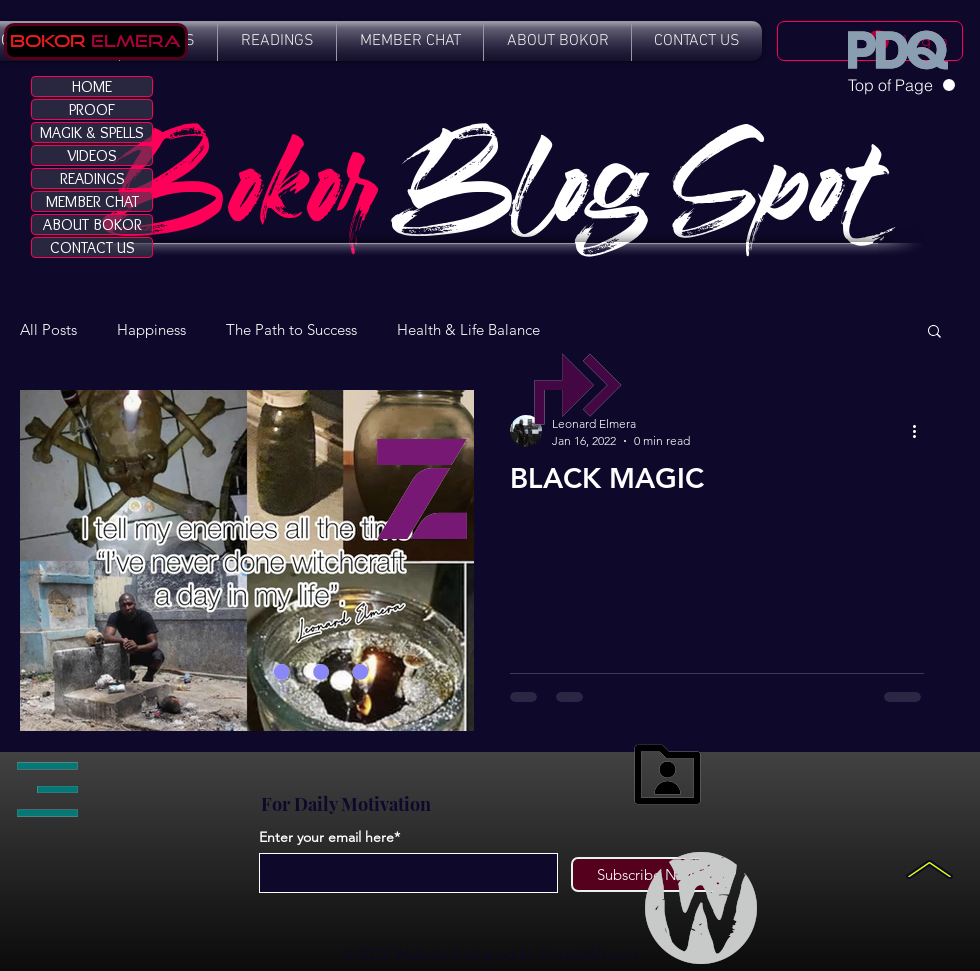  Describe the element at coordinates (701, 908) in the screenshot. I see `wayland display server protocol logo` at that location.